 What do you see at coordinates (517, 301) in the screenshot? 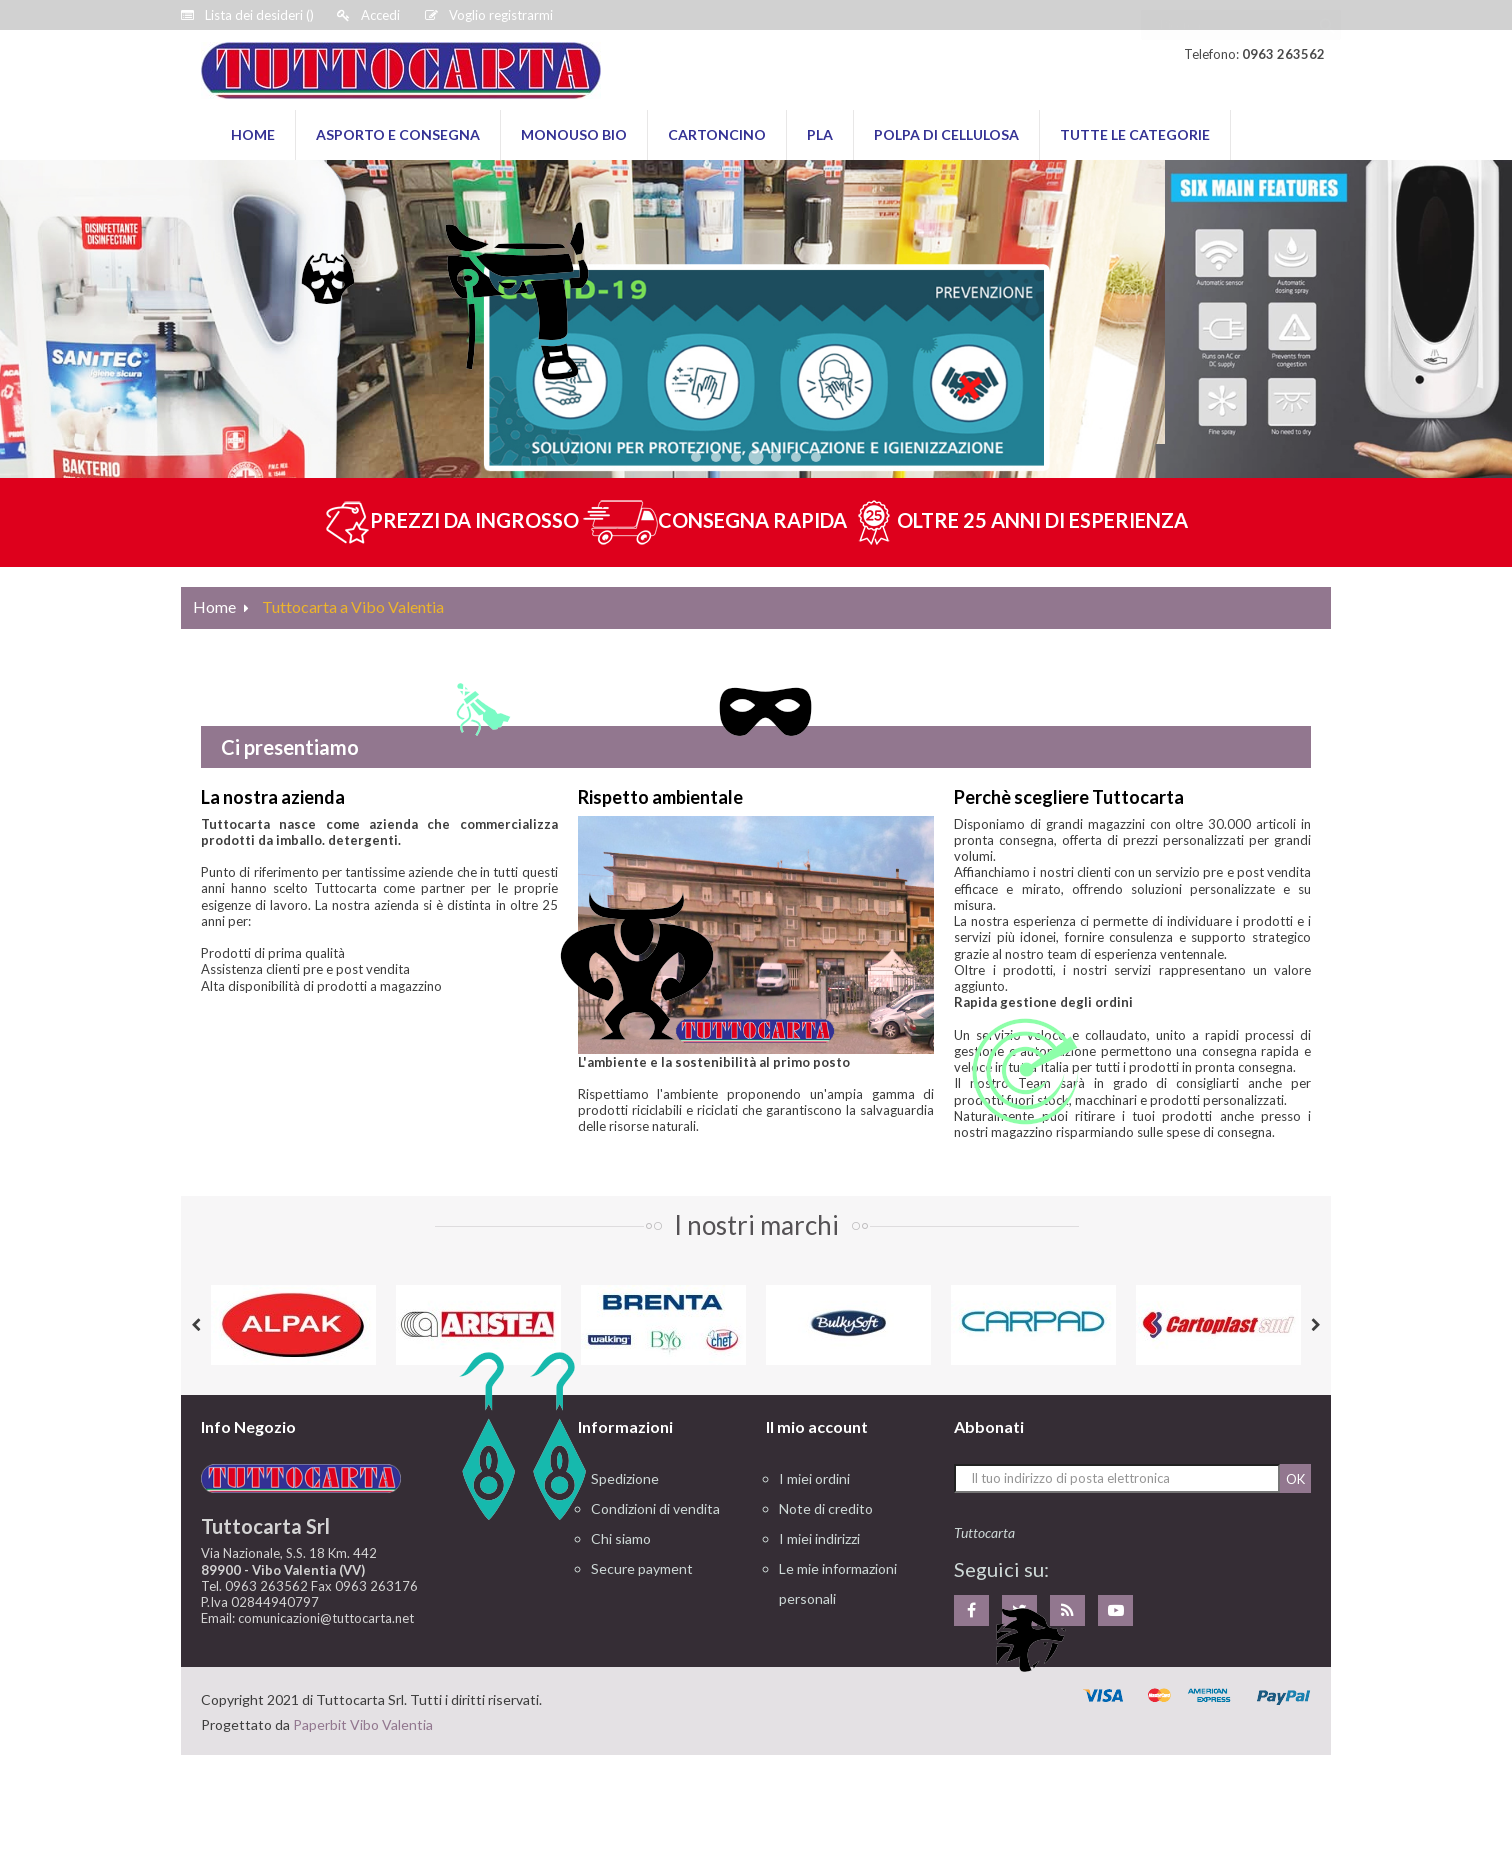
I see `equip saddle to mount` at bounding box center [517, 301].